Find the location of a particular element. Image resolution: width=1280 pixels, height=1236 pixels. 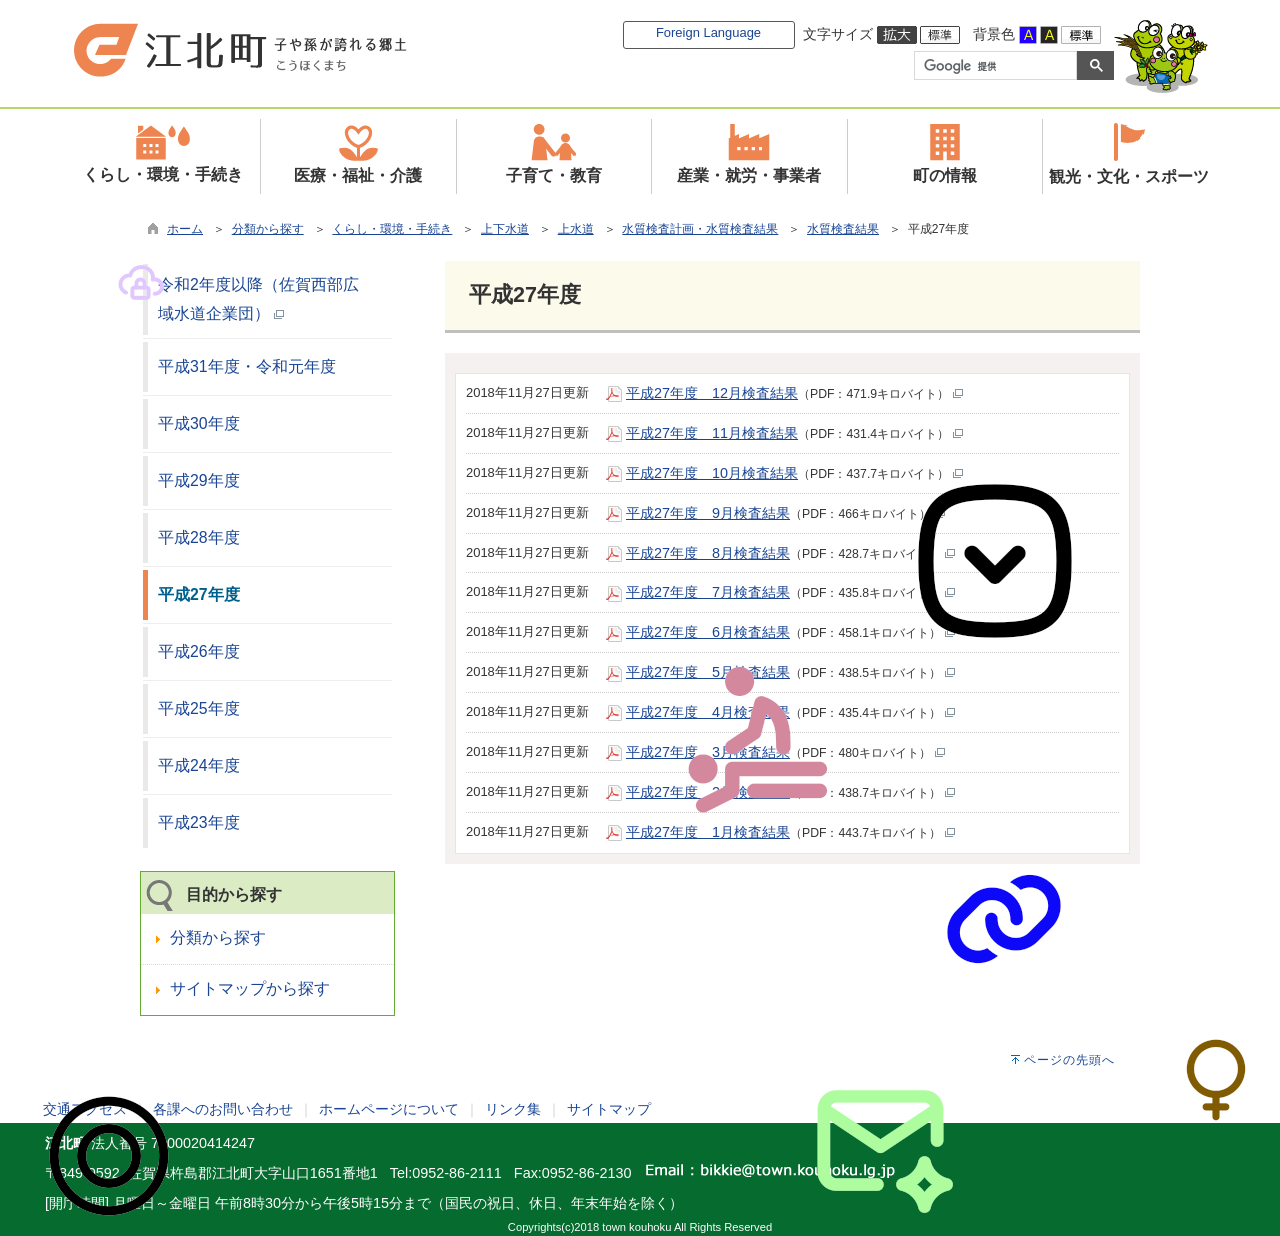

AI-powered email or smart compose feature is located at coordinates (880, 1140).